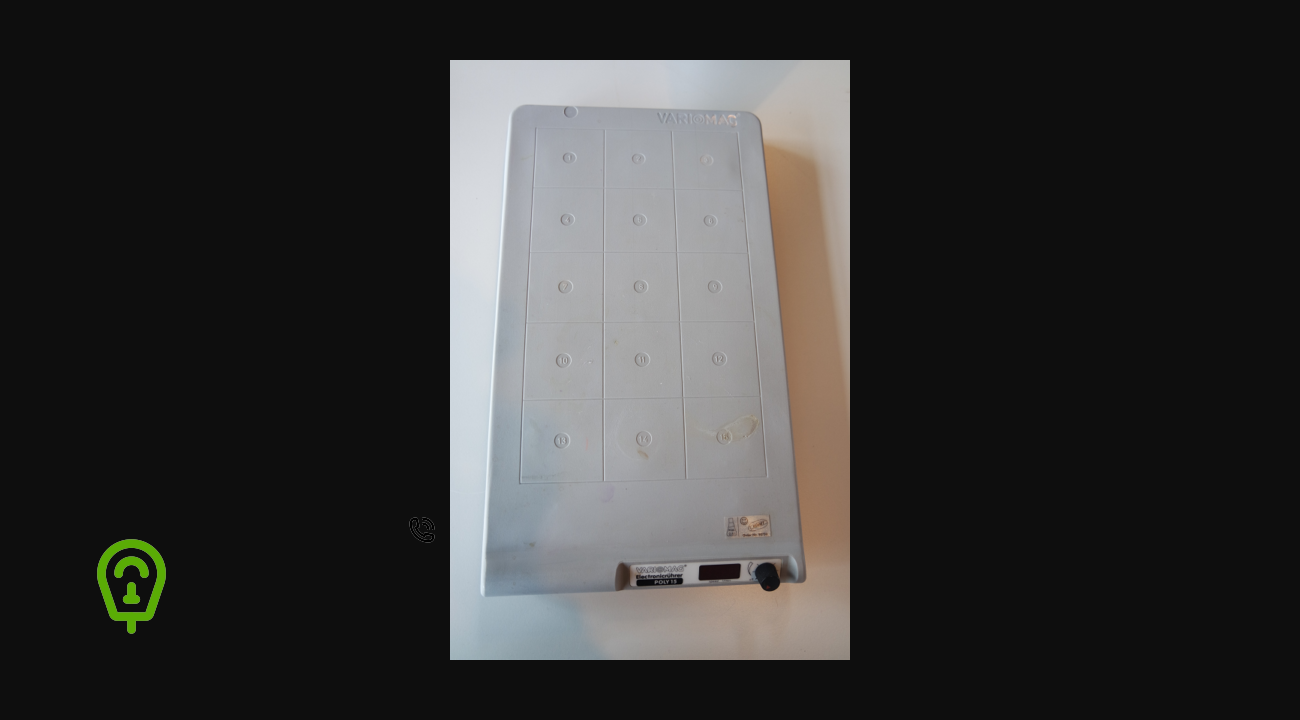 The height and width of the screenshot is (720, 1300). Describe the element at coordinates (131, 586) in the screenshot. I see `find nearby parking meters` at that location.